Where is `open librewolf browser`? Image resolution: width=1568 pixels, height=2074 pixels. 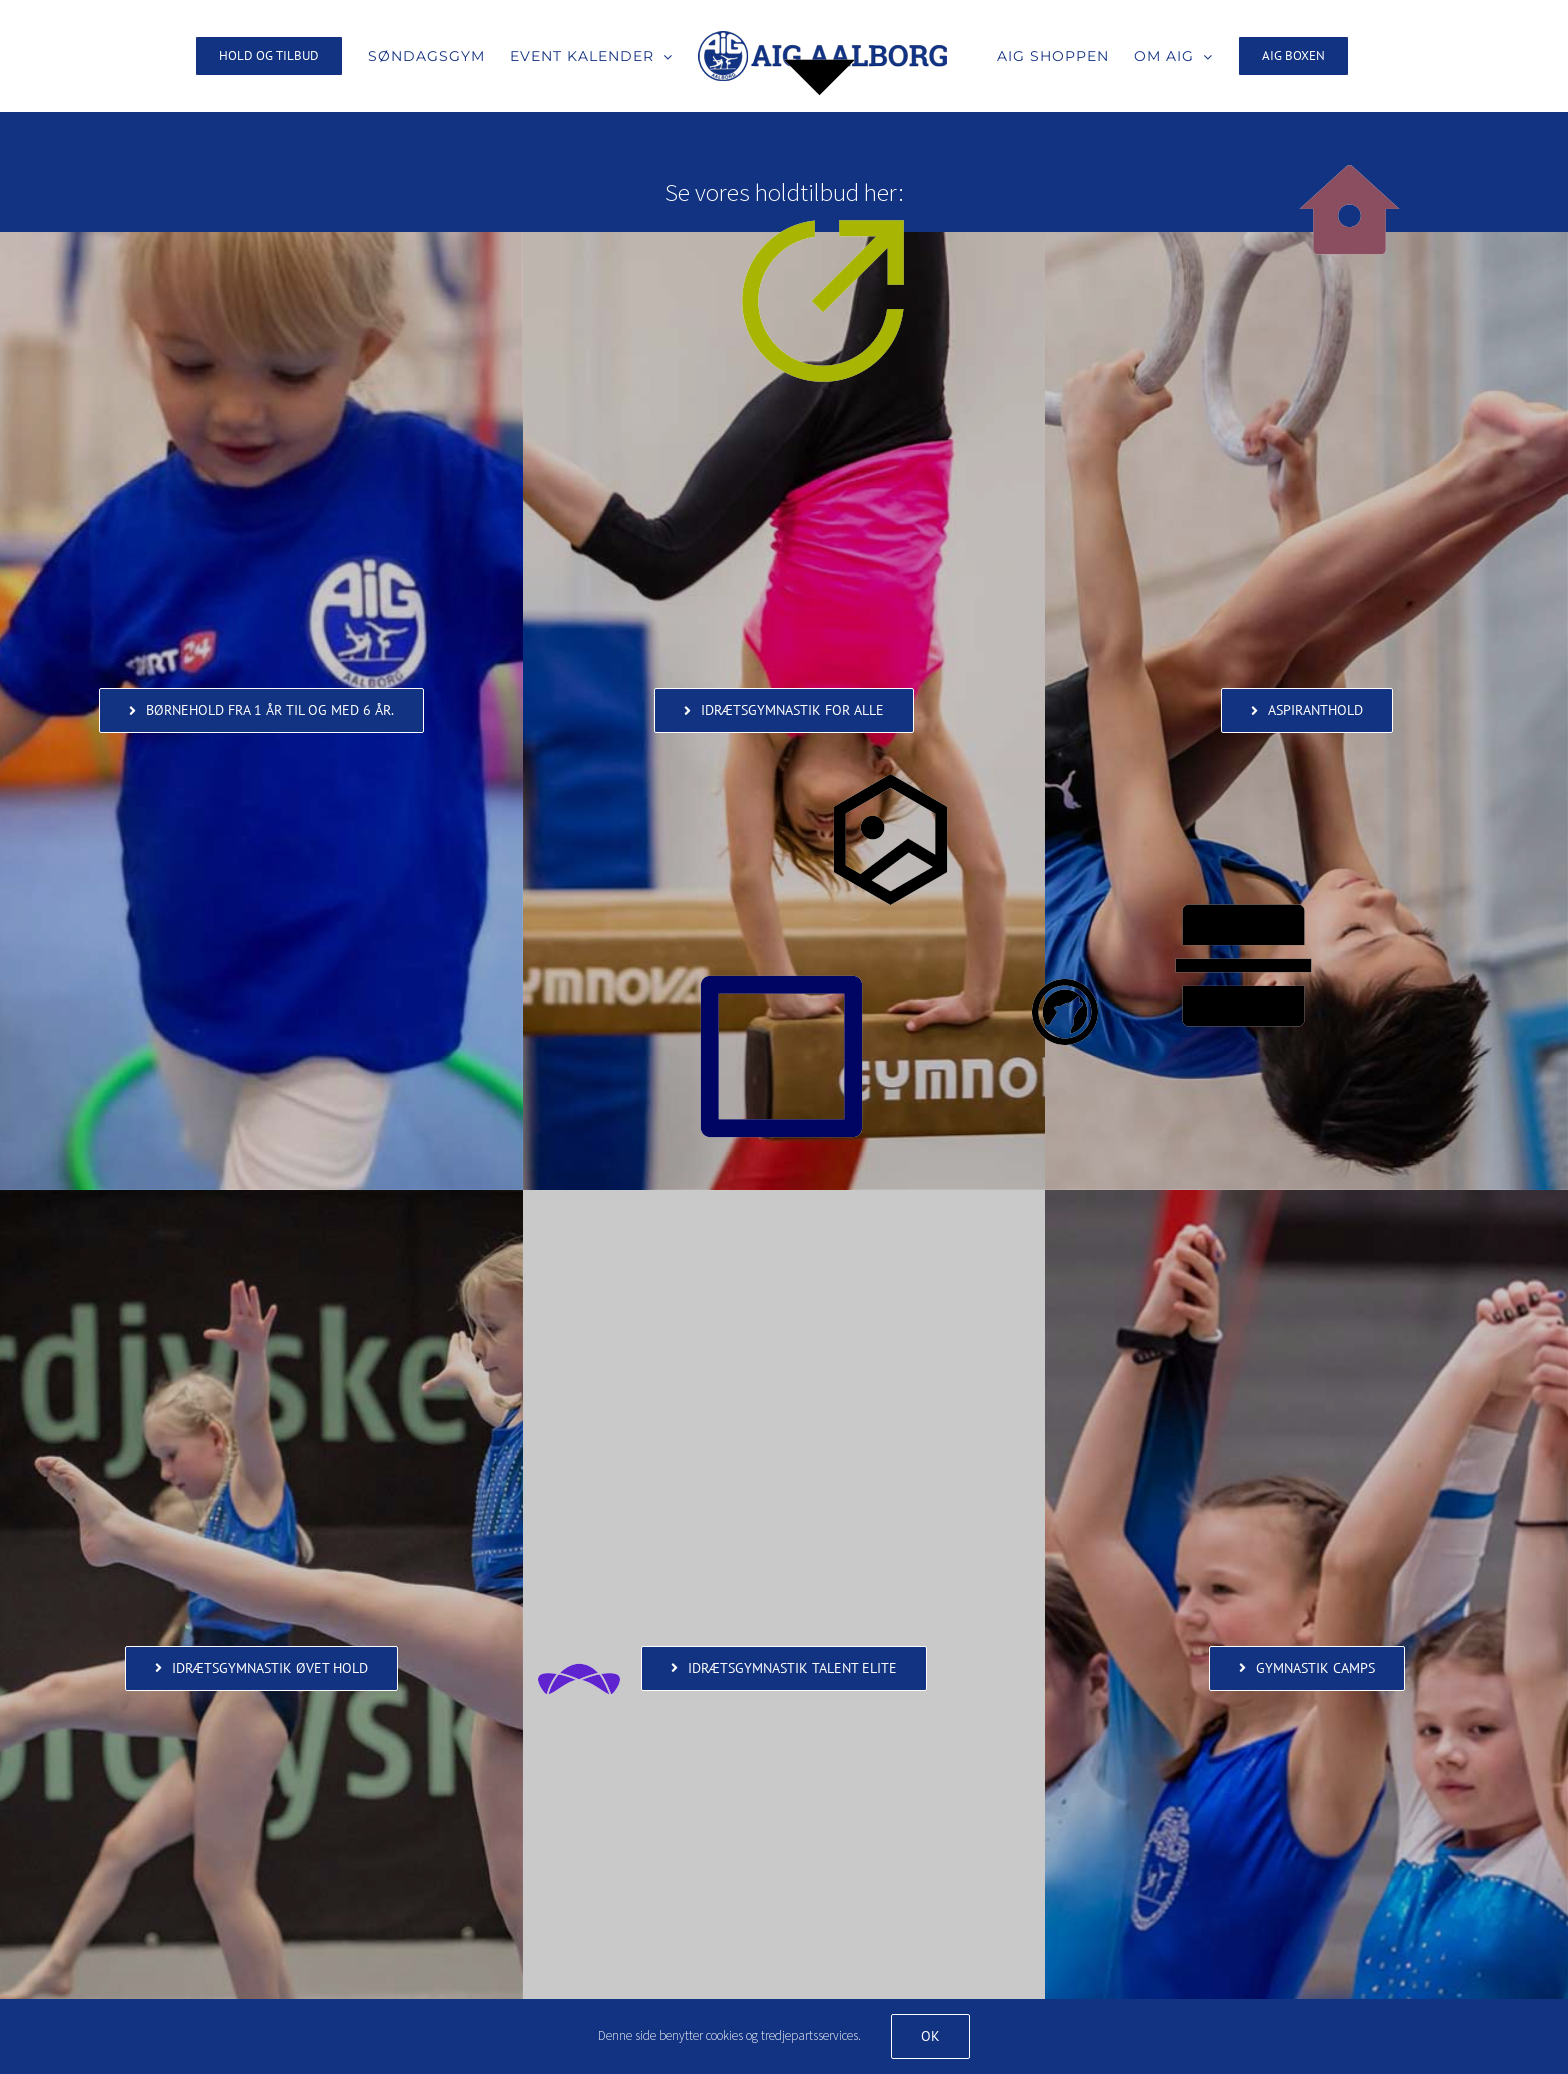 open librewolf browser is located at coordinates (1065, 1012).